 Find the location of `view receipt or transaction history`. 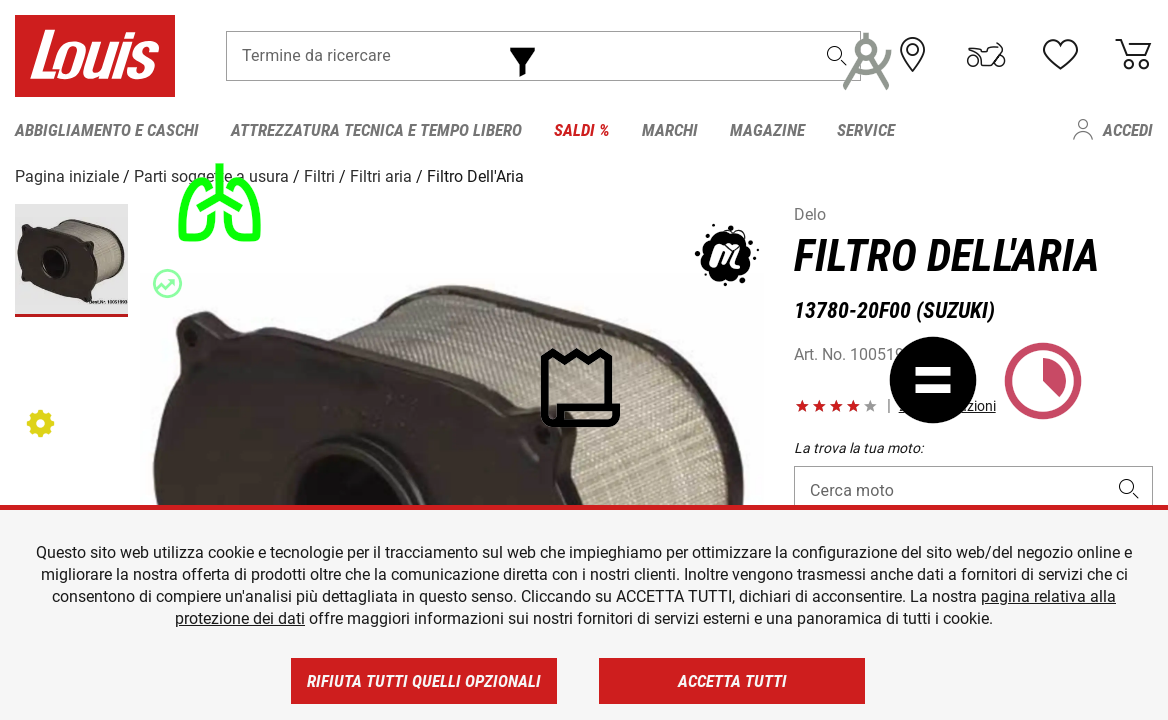

view receipt or transaction history is located at coordinates (576, 387).